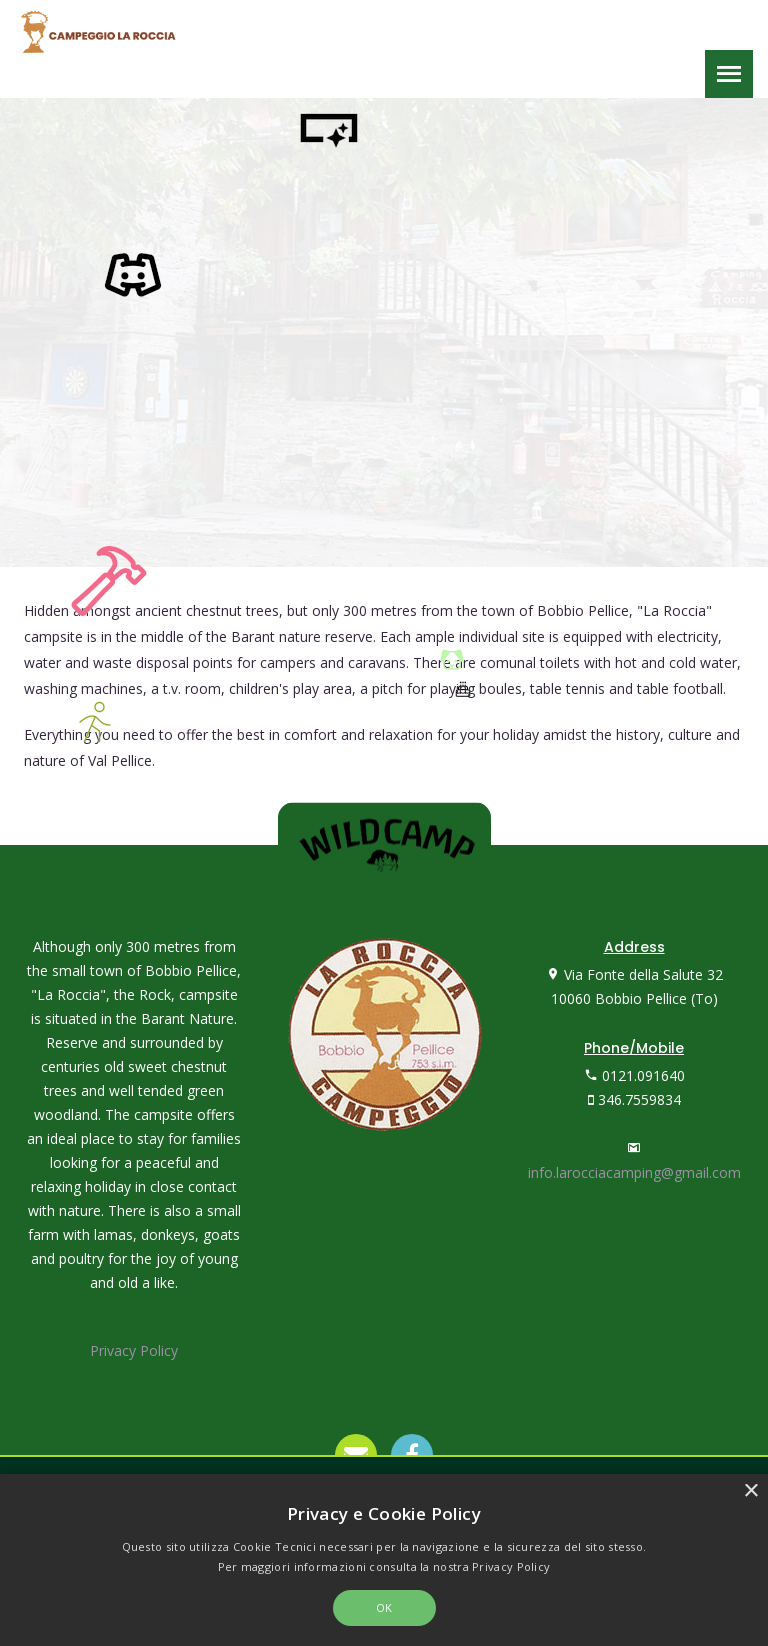 This screenshot has height=1646, width=768. I want to click on open Discord, so click(133, 274).